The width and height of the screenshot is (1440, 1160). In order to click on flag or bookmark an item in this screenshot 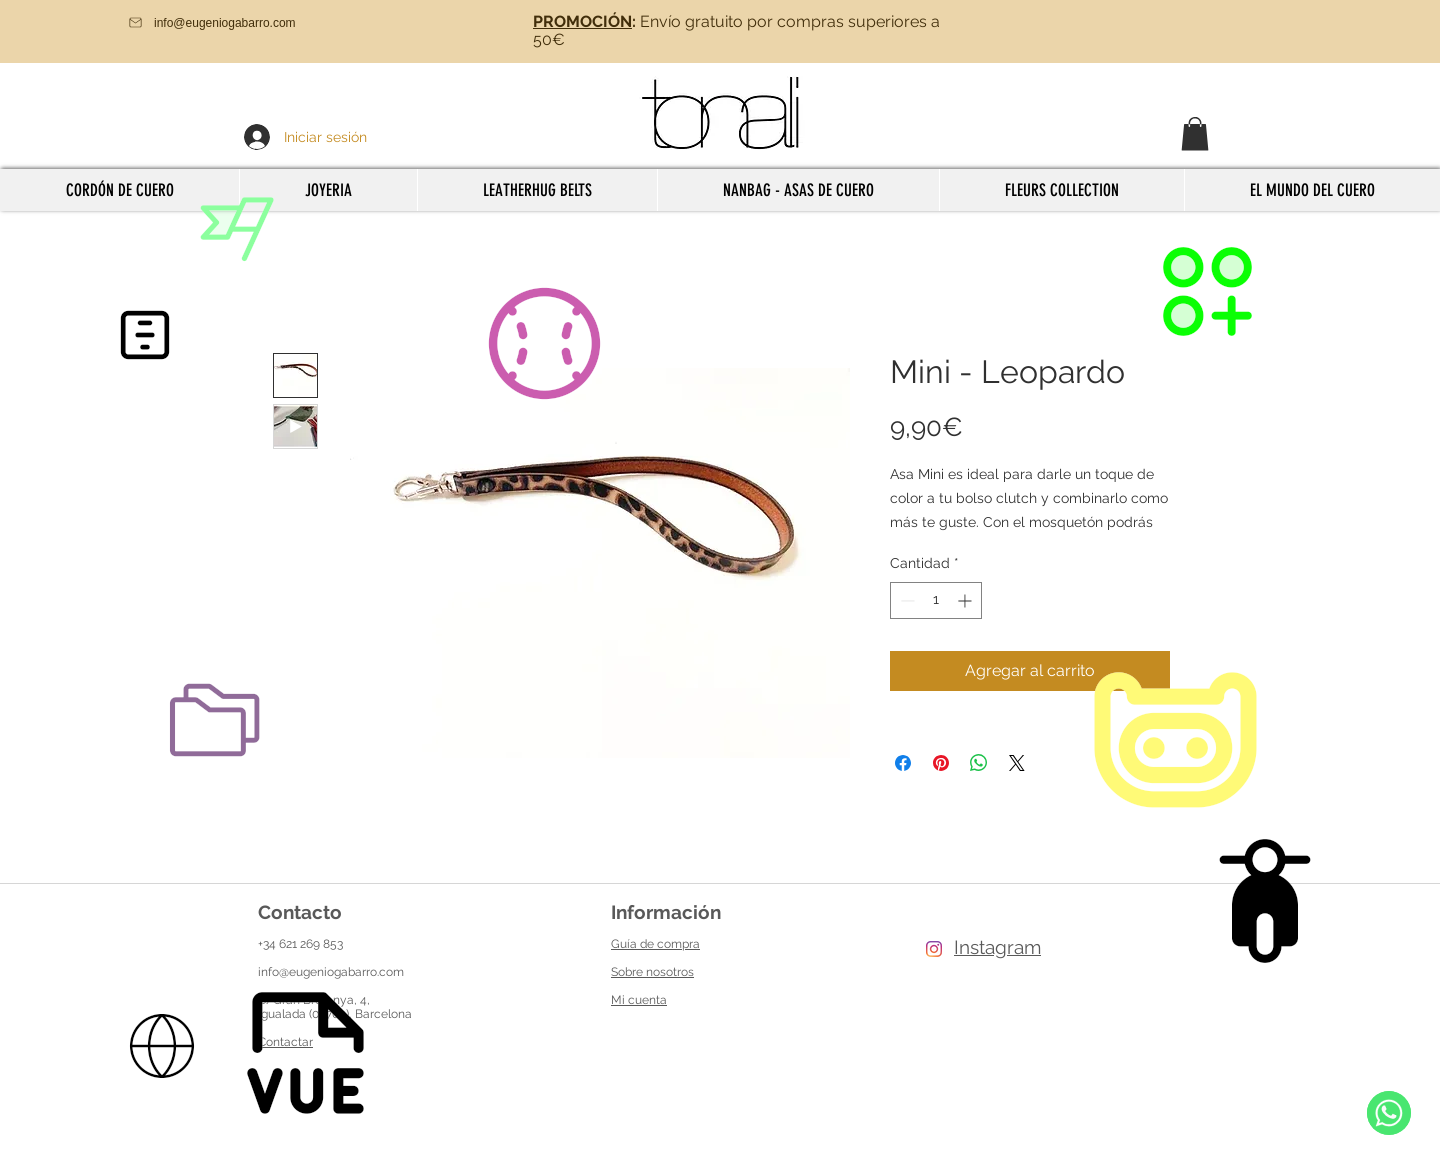, I will do `click(236, 226)`.